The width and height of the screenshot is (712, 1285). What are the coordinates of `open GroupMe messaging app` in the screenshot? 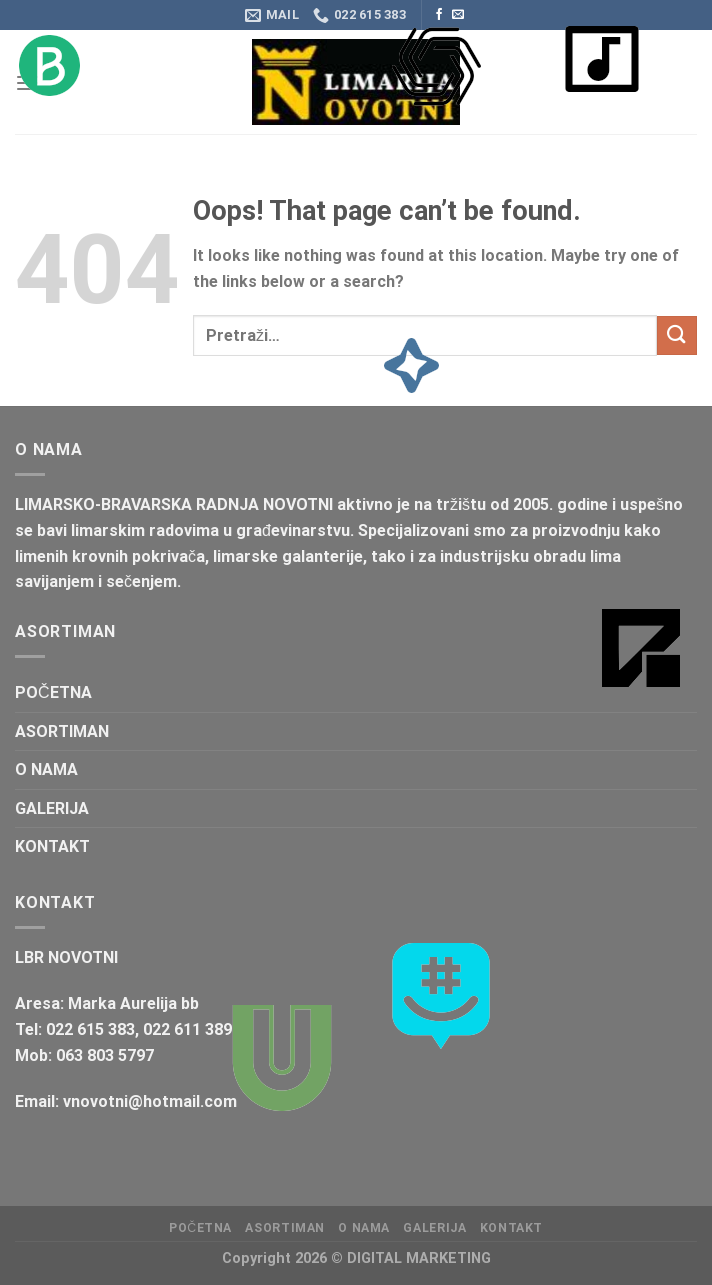 It's located at (441, 996).